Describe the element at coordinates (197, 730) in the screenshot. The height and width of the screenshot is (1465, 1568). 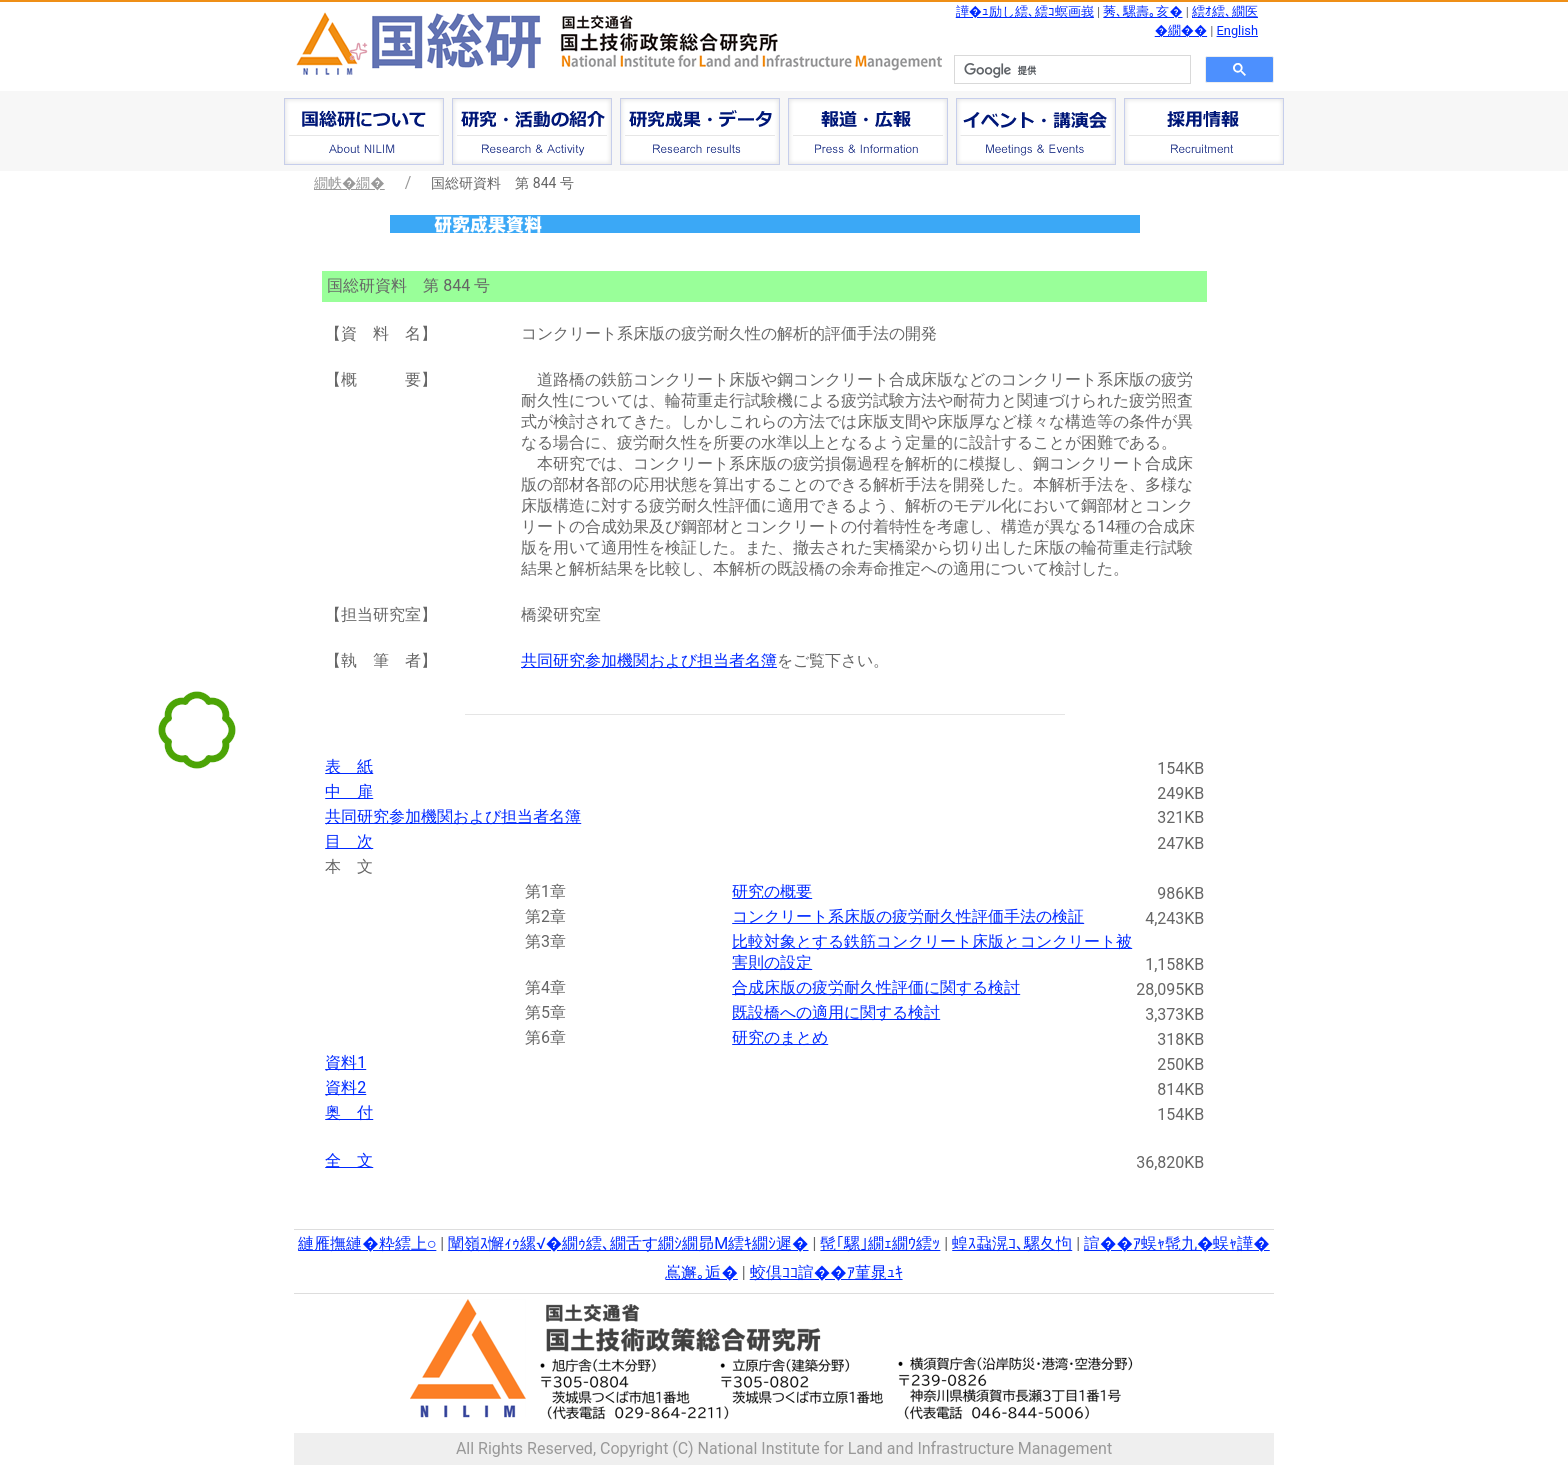
I see `indicates a badge or achievement placeholder` at that location.